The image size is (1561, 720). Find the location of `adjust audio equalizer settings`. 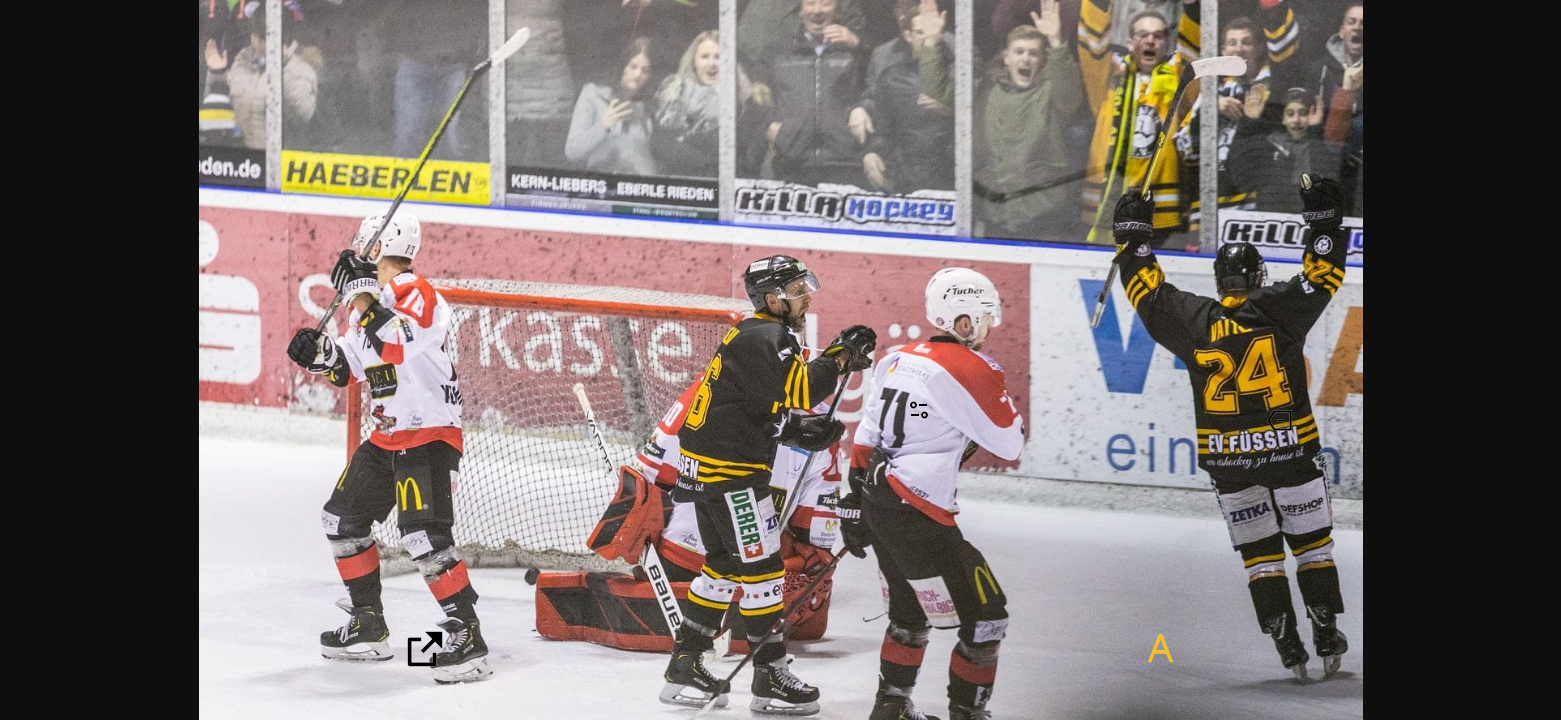

adjust audio equalizer settings is located at coordinates (919, 410).